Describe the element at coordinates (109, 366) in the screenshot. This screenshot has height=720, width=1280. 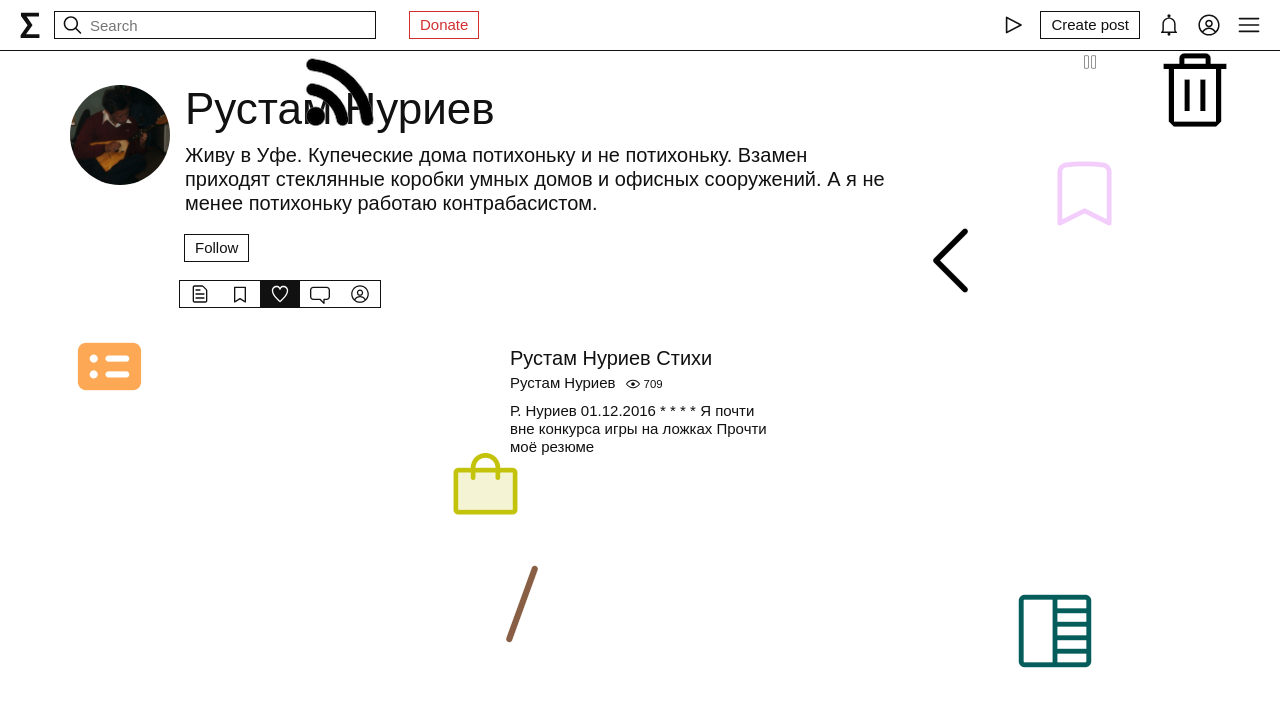
I see `view list or menu items` at that location.